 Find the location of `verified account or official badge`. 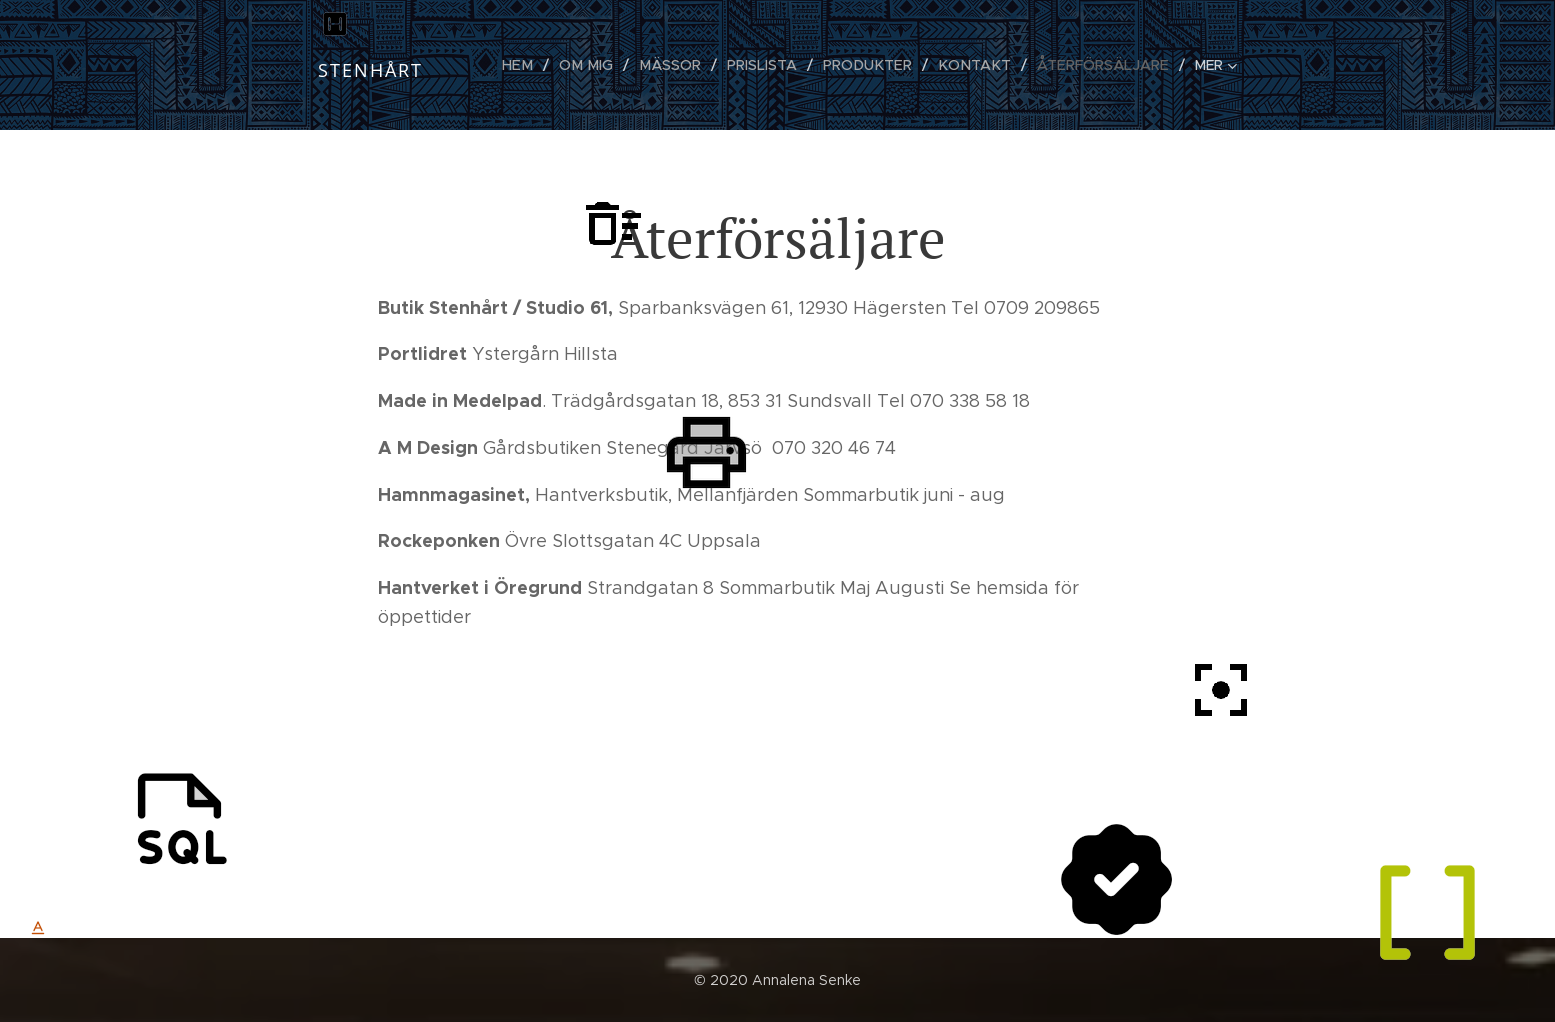

verified account or official badge is located at coordinates (1116, 879).